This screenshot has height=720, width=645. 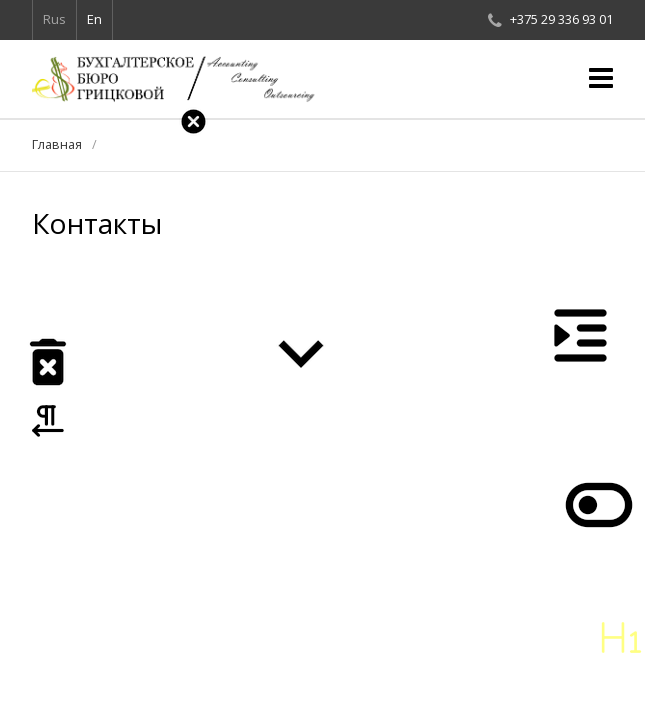 What do you see at coordinates (48, 421) in the screenshot?
I see `decrease paragraph indent` at bounding box center [48, 421].